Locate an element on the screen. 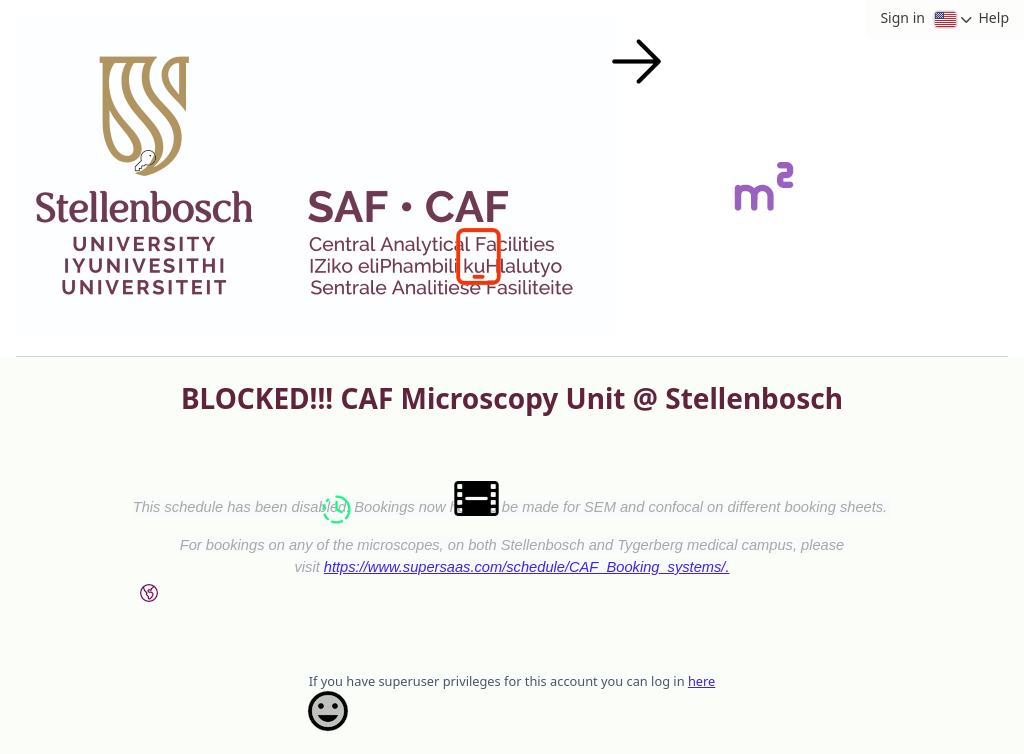  access security or password settings is located at coordinates (145, 161).